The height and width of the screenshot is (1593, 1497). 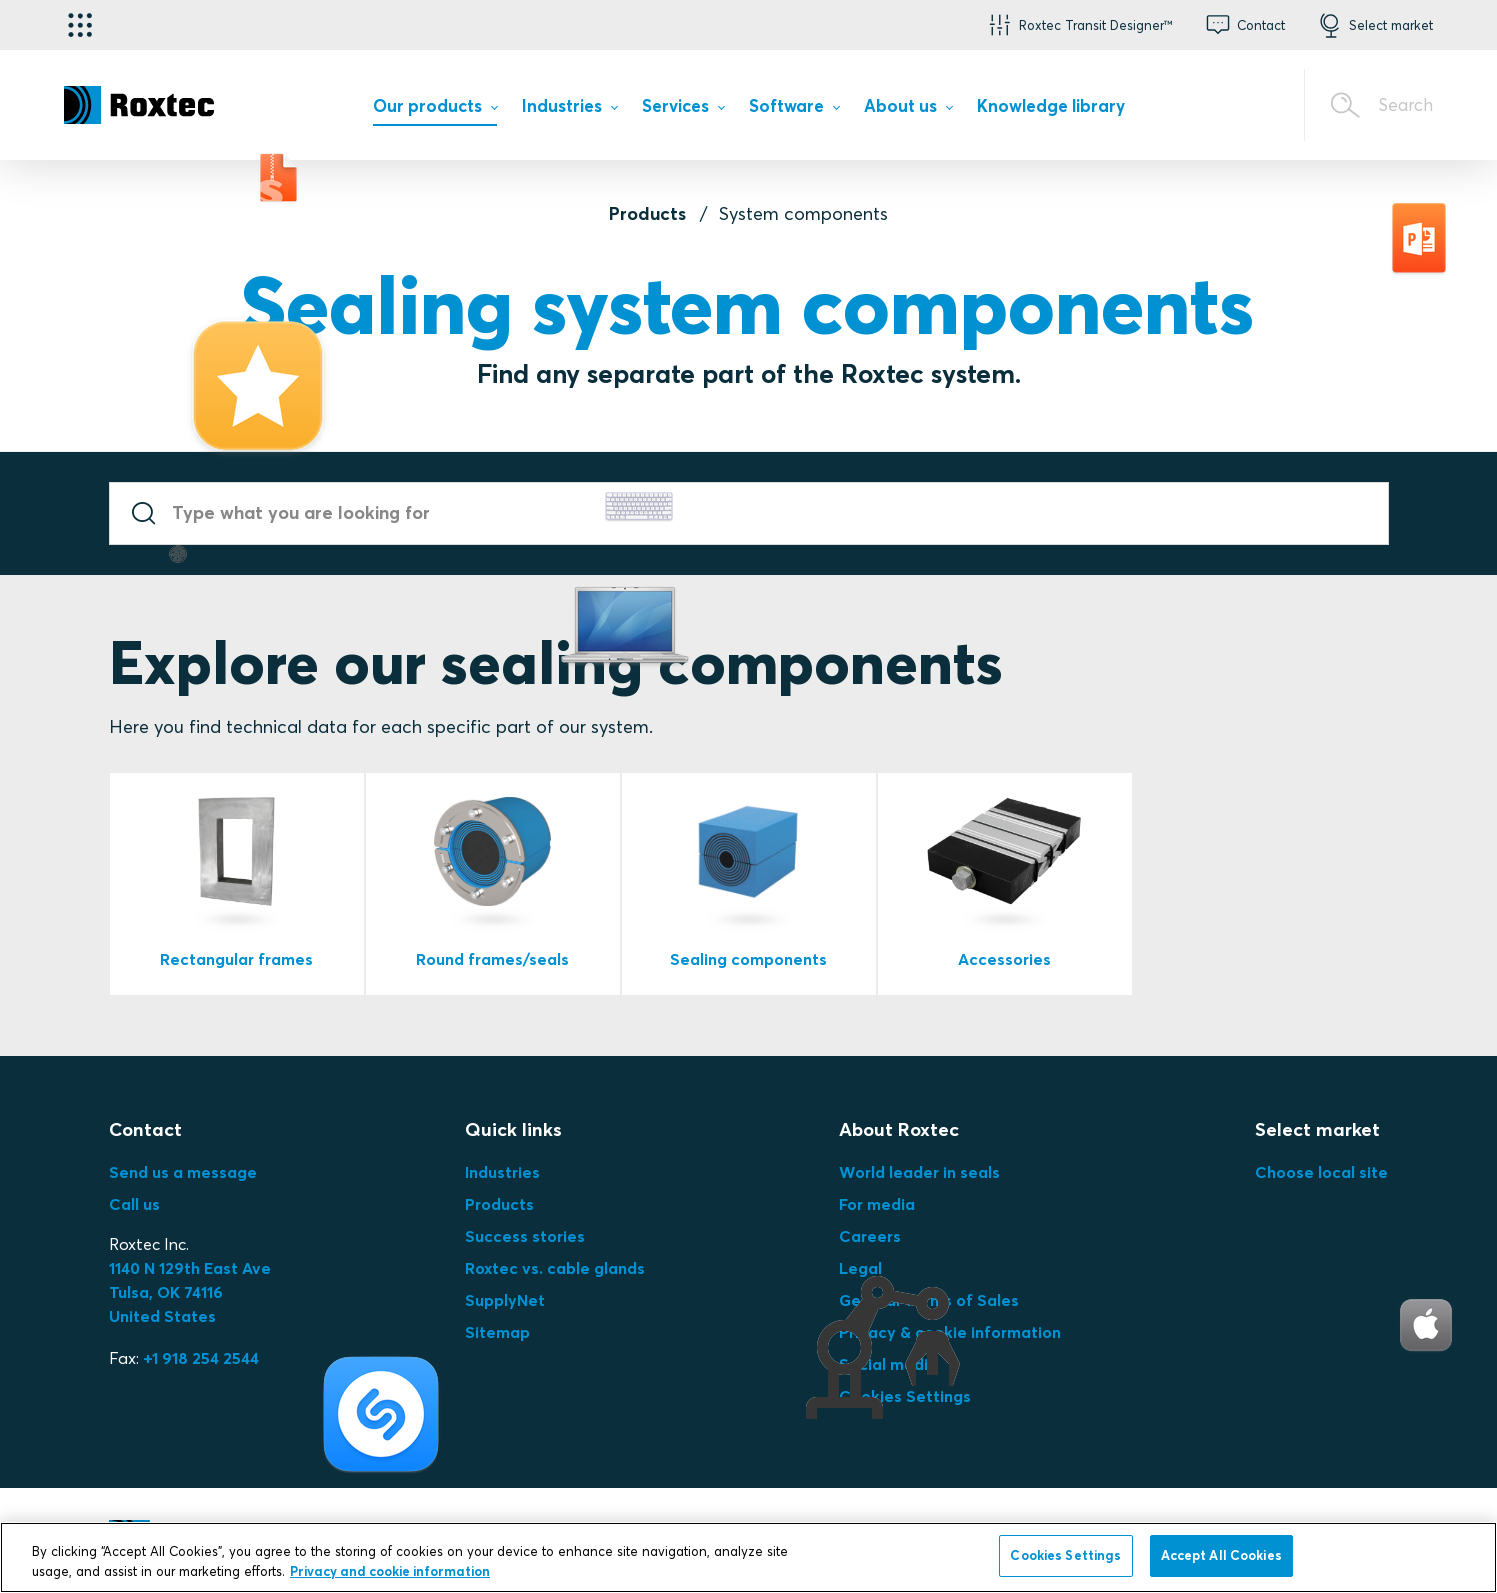 I want to click on presentation template file type indicator, so click(x=1419, y=239).